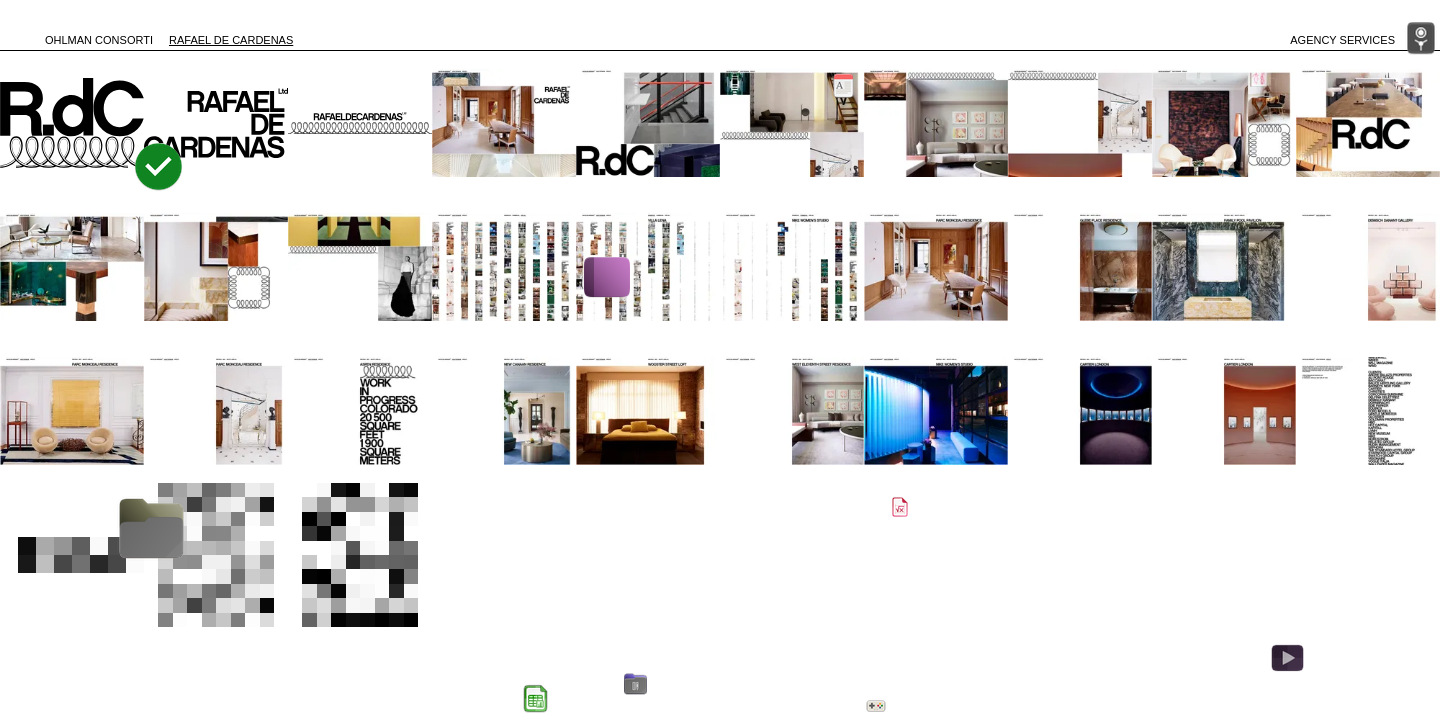  What do you see at coordinates (876, 706) in the screenshot?
I see `open games or gaming applications` at bounding box center [876, 706].